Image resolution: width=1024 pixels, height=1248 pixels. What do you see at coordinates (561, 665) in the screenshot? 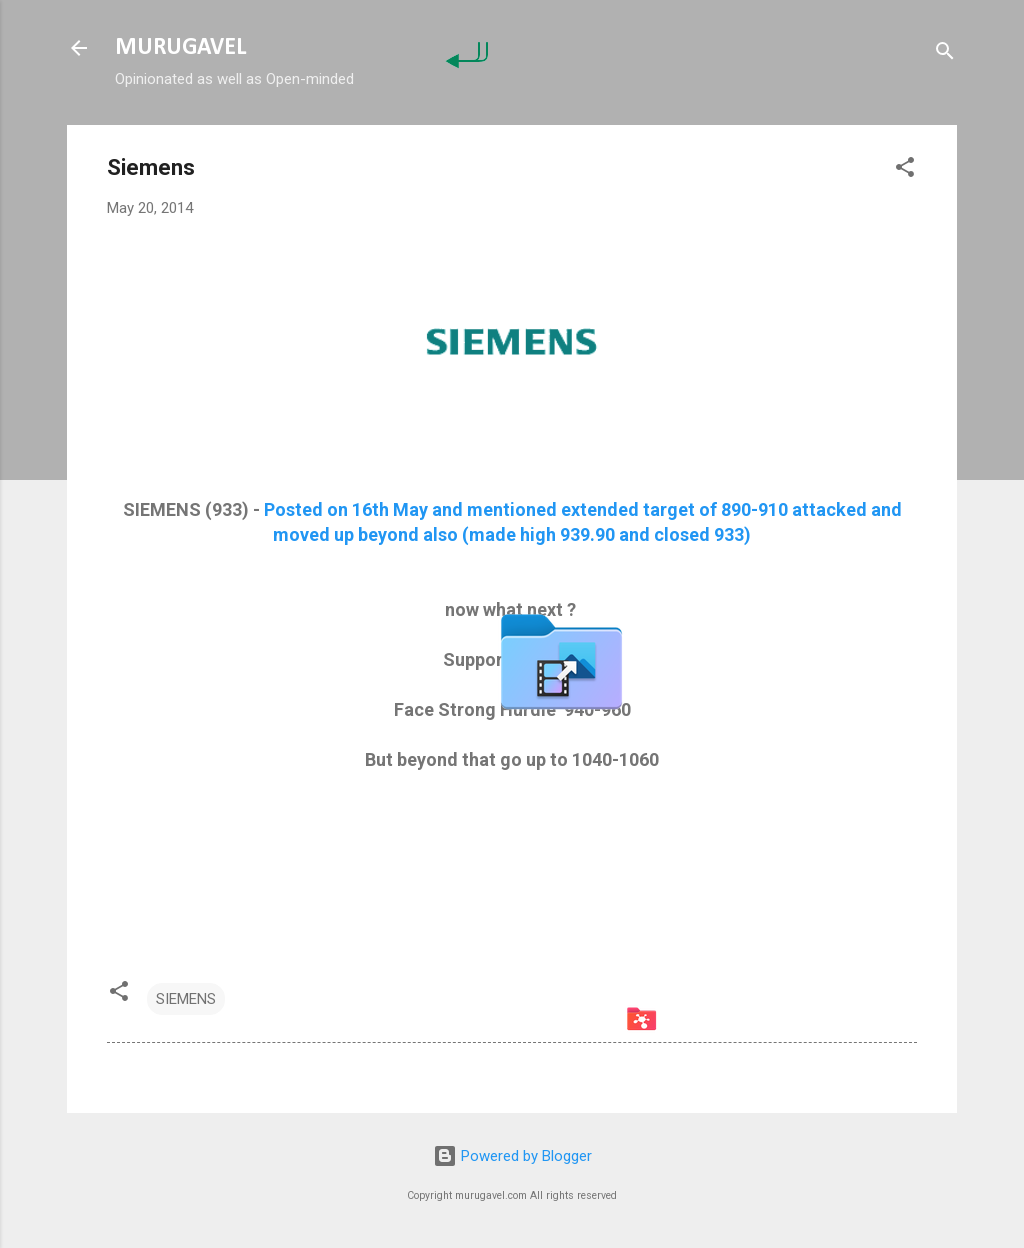
I see `folder containing video to image conversion files` at bounding box center [561, 665].